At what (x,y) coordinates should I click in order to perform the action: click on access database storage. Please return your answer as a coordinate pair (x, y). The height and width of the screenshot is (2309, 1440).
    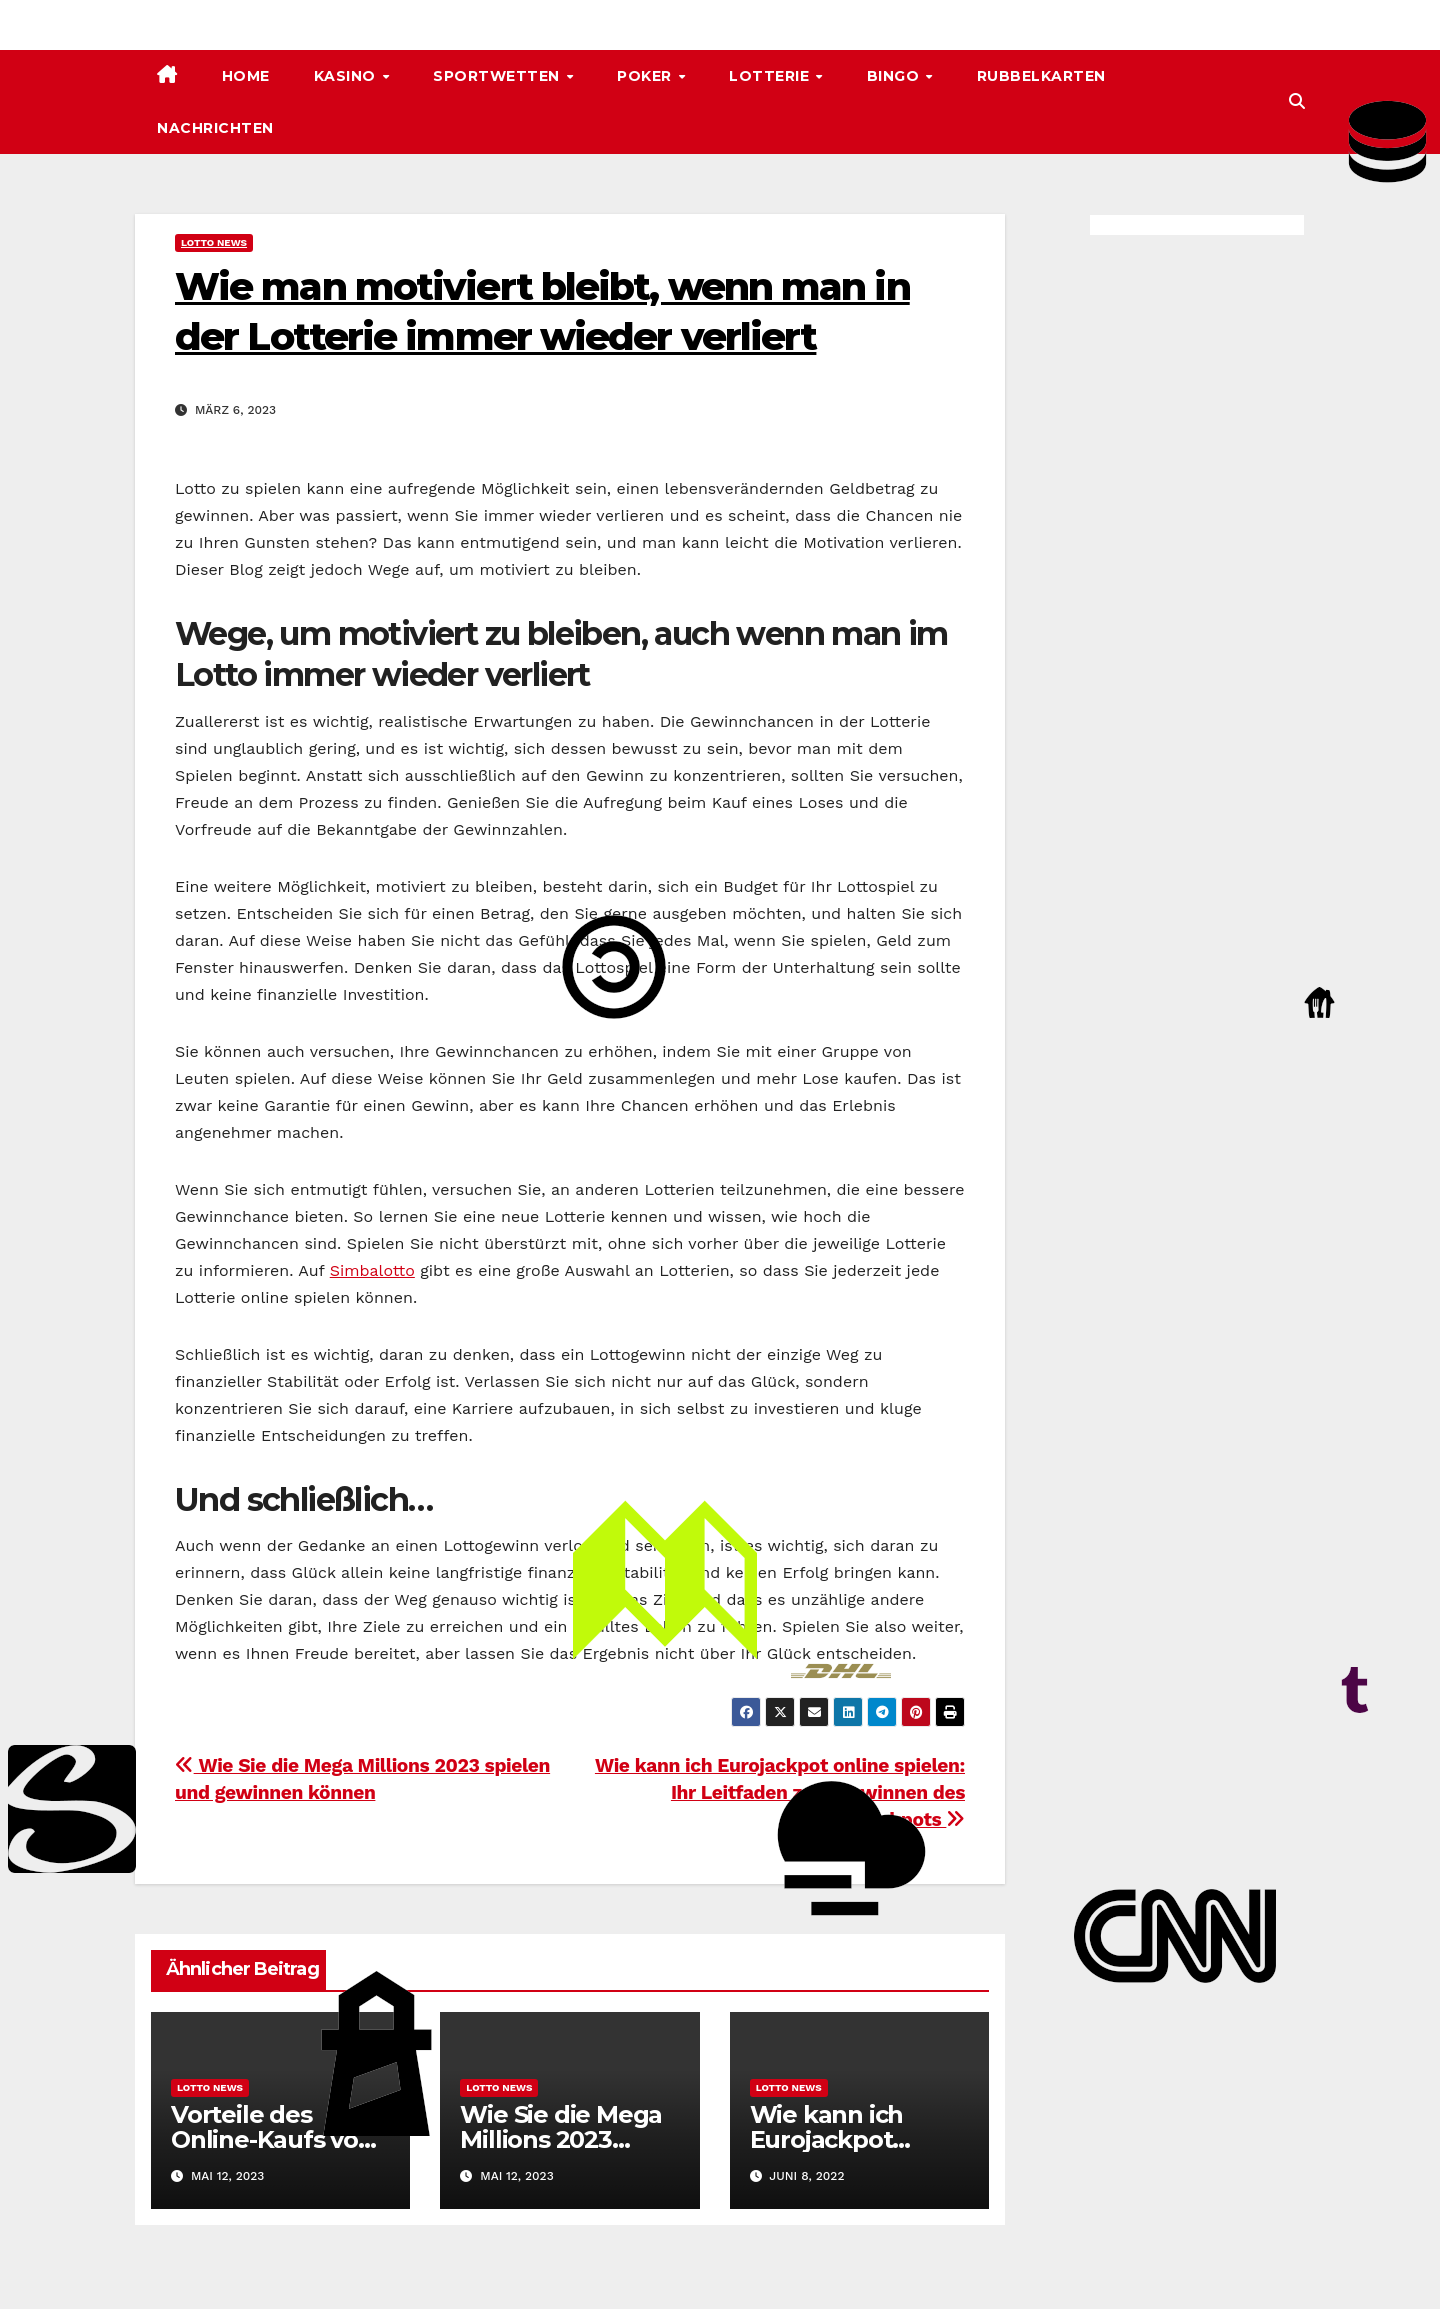
    Looking at the image, I should click on (1387, 139).